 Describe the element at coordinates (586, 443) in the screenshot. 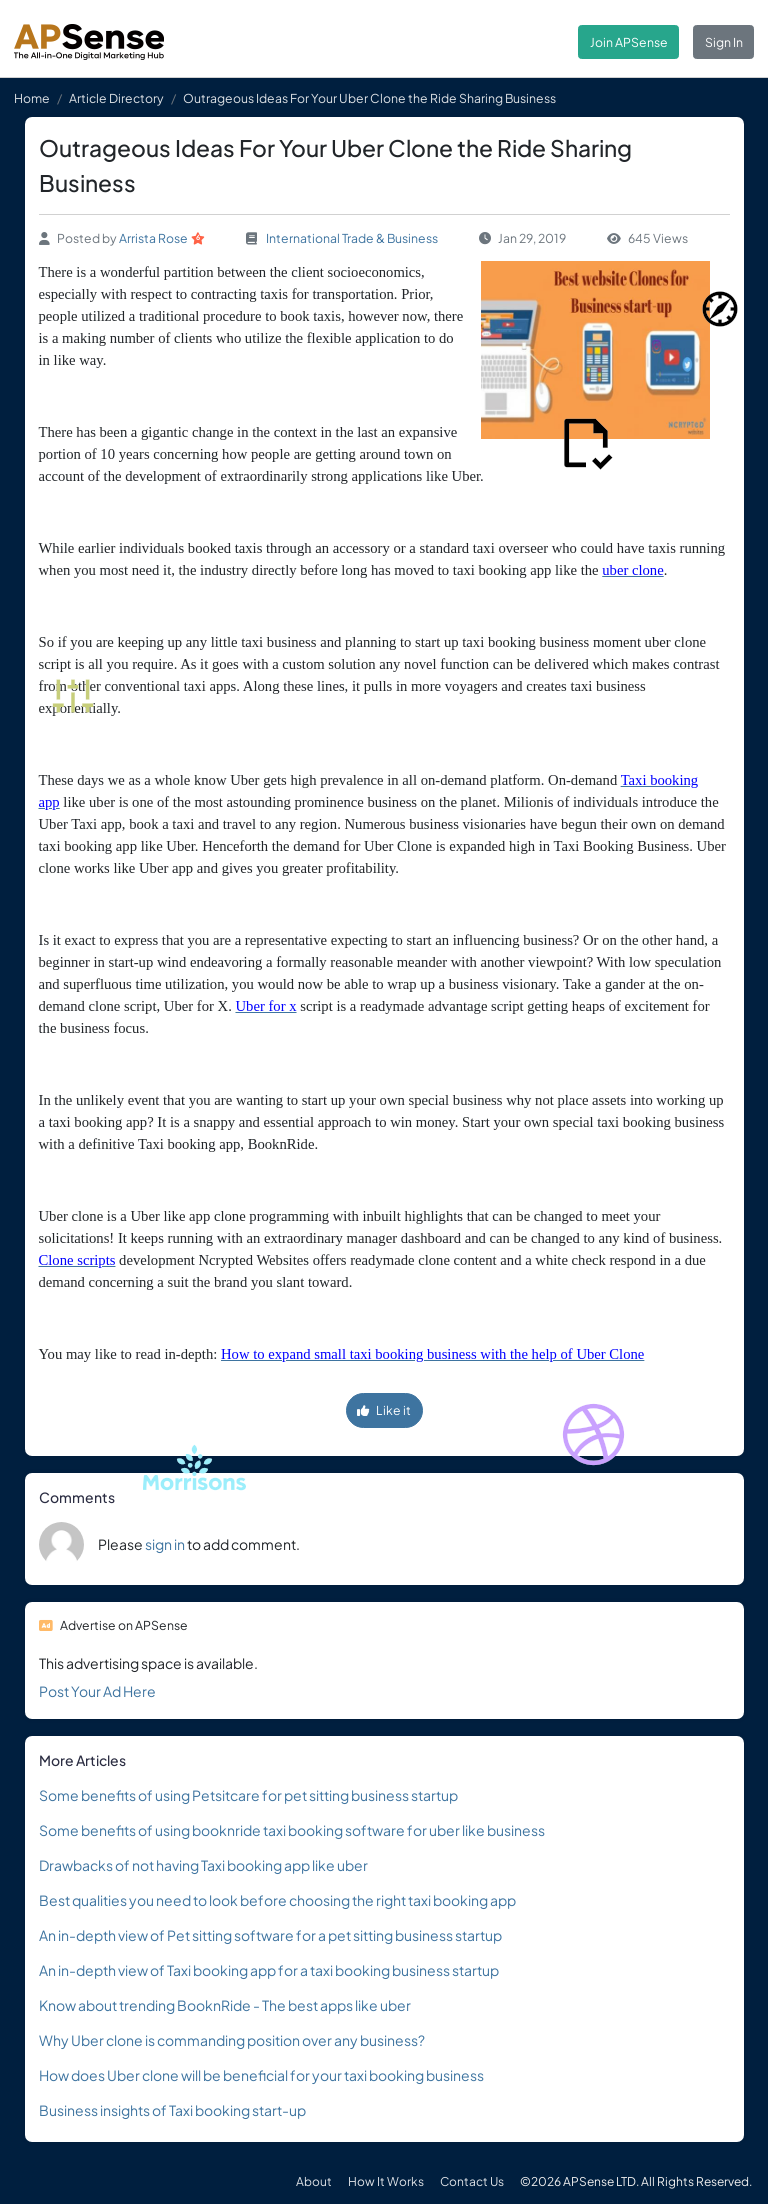

I see `file successfully uploaded or verified` at that location.